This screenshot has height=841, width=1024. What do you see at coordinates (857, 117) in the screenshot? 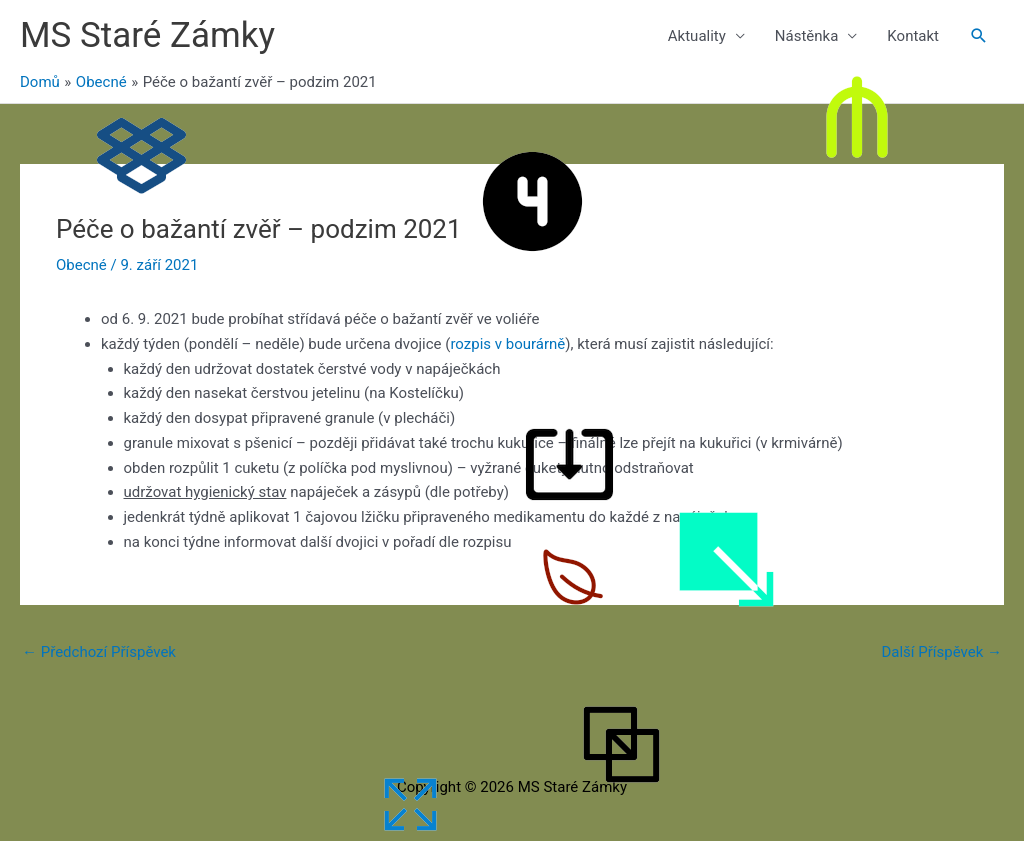
I see `indicates azerbaijani manat currency` at bounding box center [857, 117].